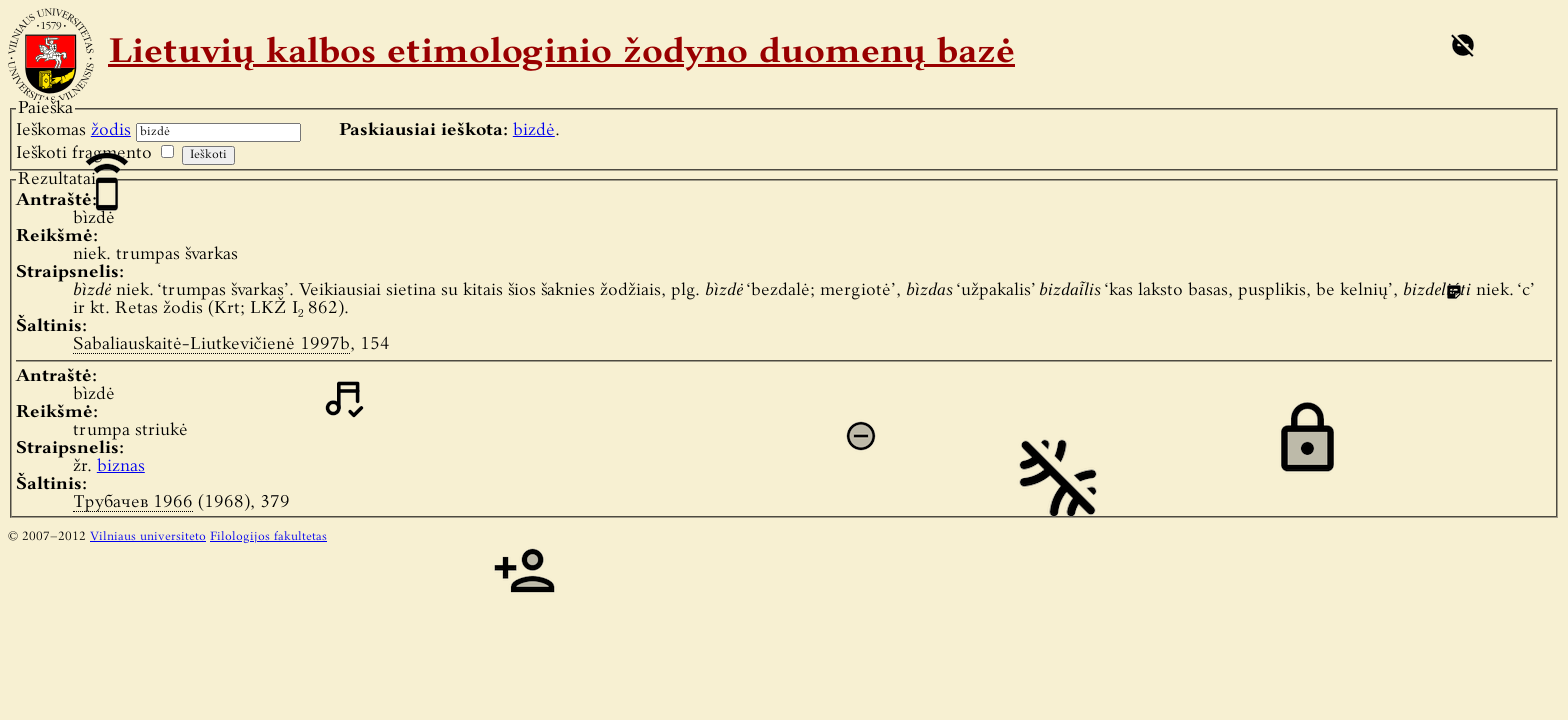 This screenshot has width=1568, height=720. I want to click on indicates a secure connection, so click(1307, 438).